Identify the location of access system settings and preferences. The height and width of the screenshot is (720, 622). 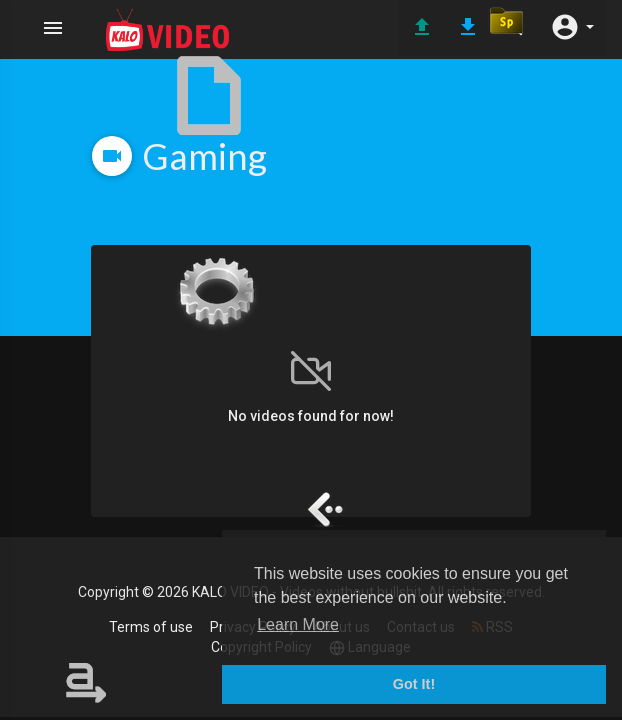
(217, 291).